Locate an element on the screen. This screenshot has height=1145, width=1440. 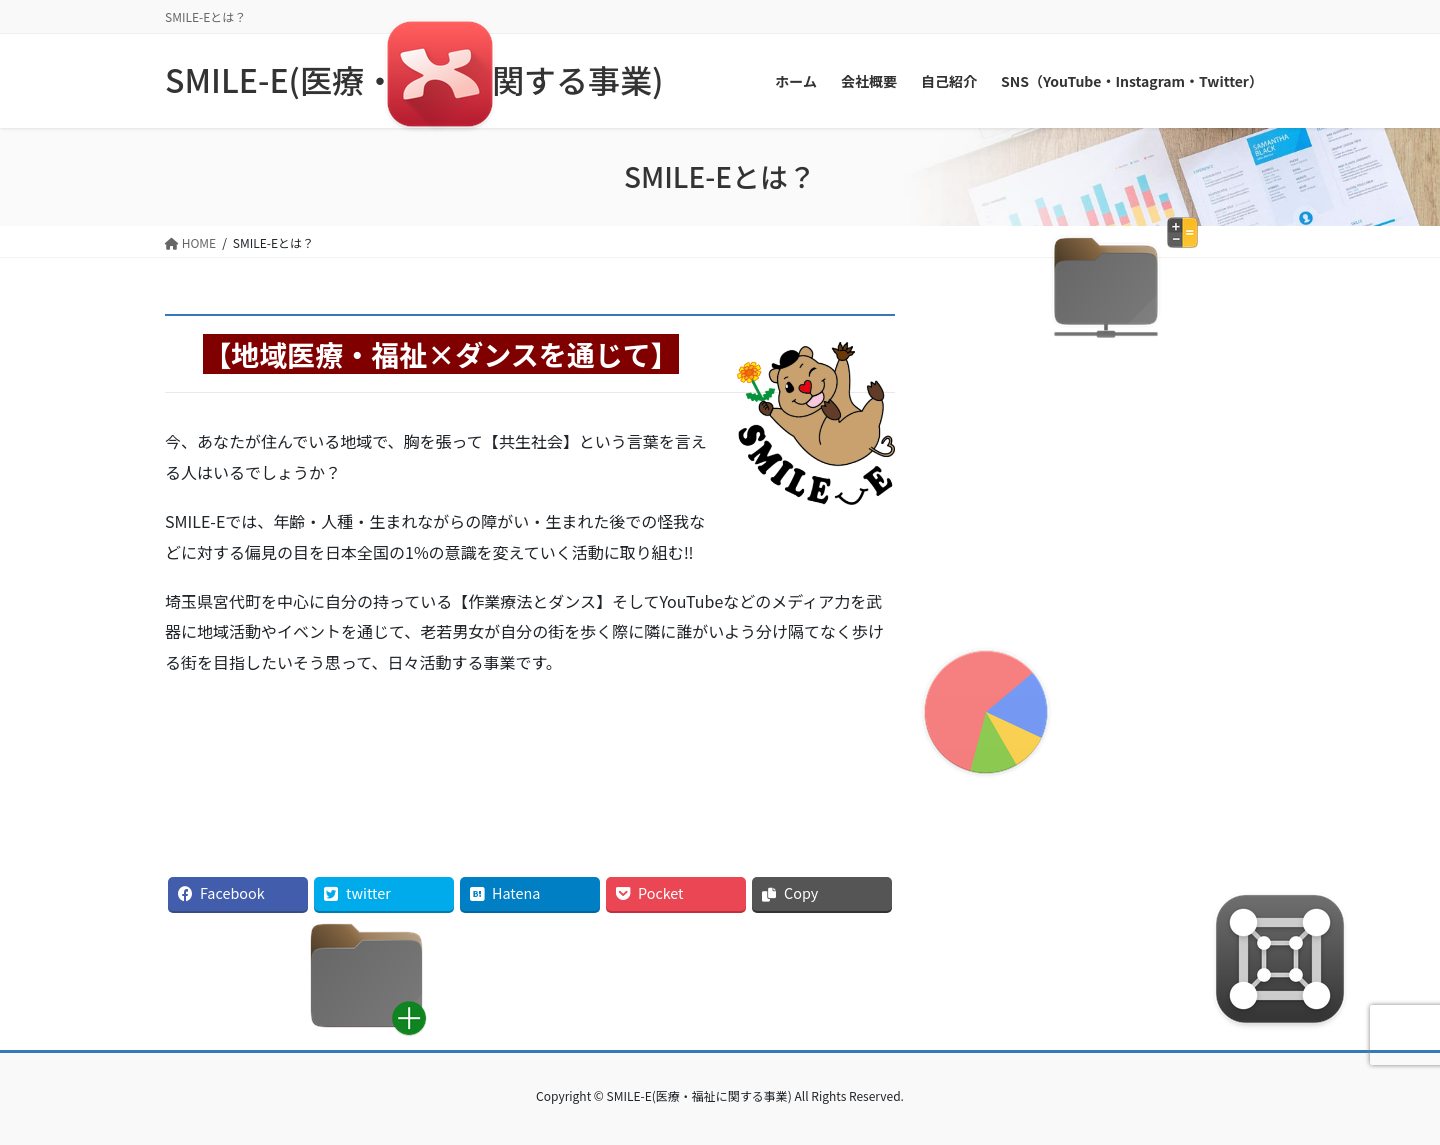
open the calculator app is located at coordinates (1182, 232).